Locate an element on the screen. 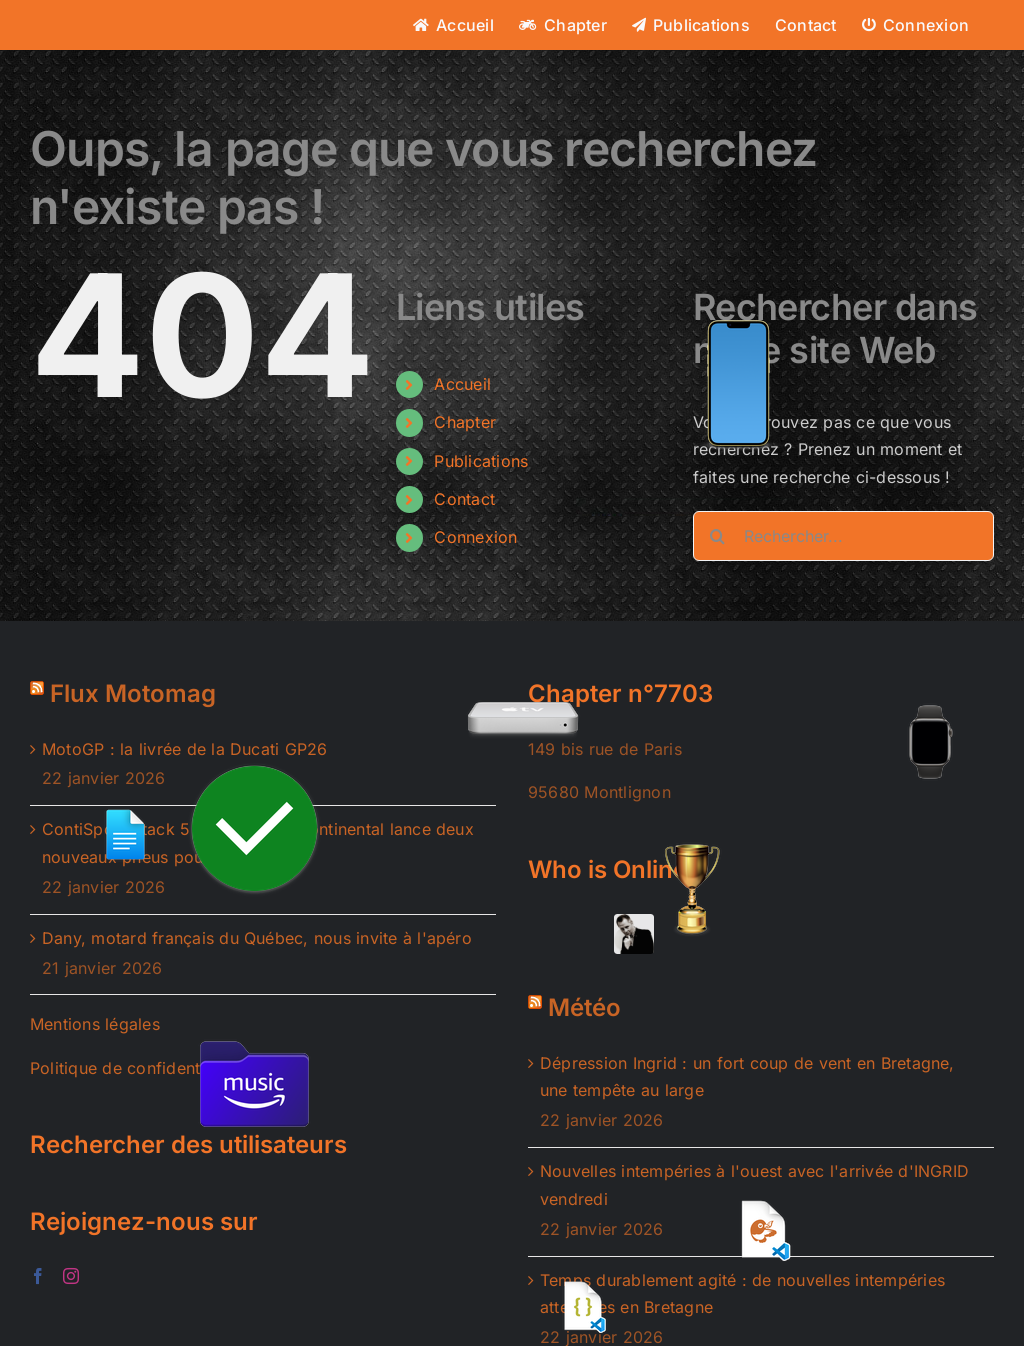 This screenshot has height=1346, width=1024. apple watch series 5 device icon is located at coordinates (930, 742).